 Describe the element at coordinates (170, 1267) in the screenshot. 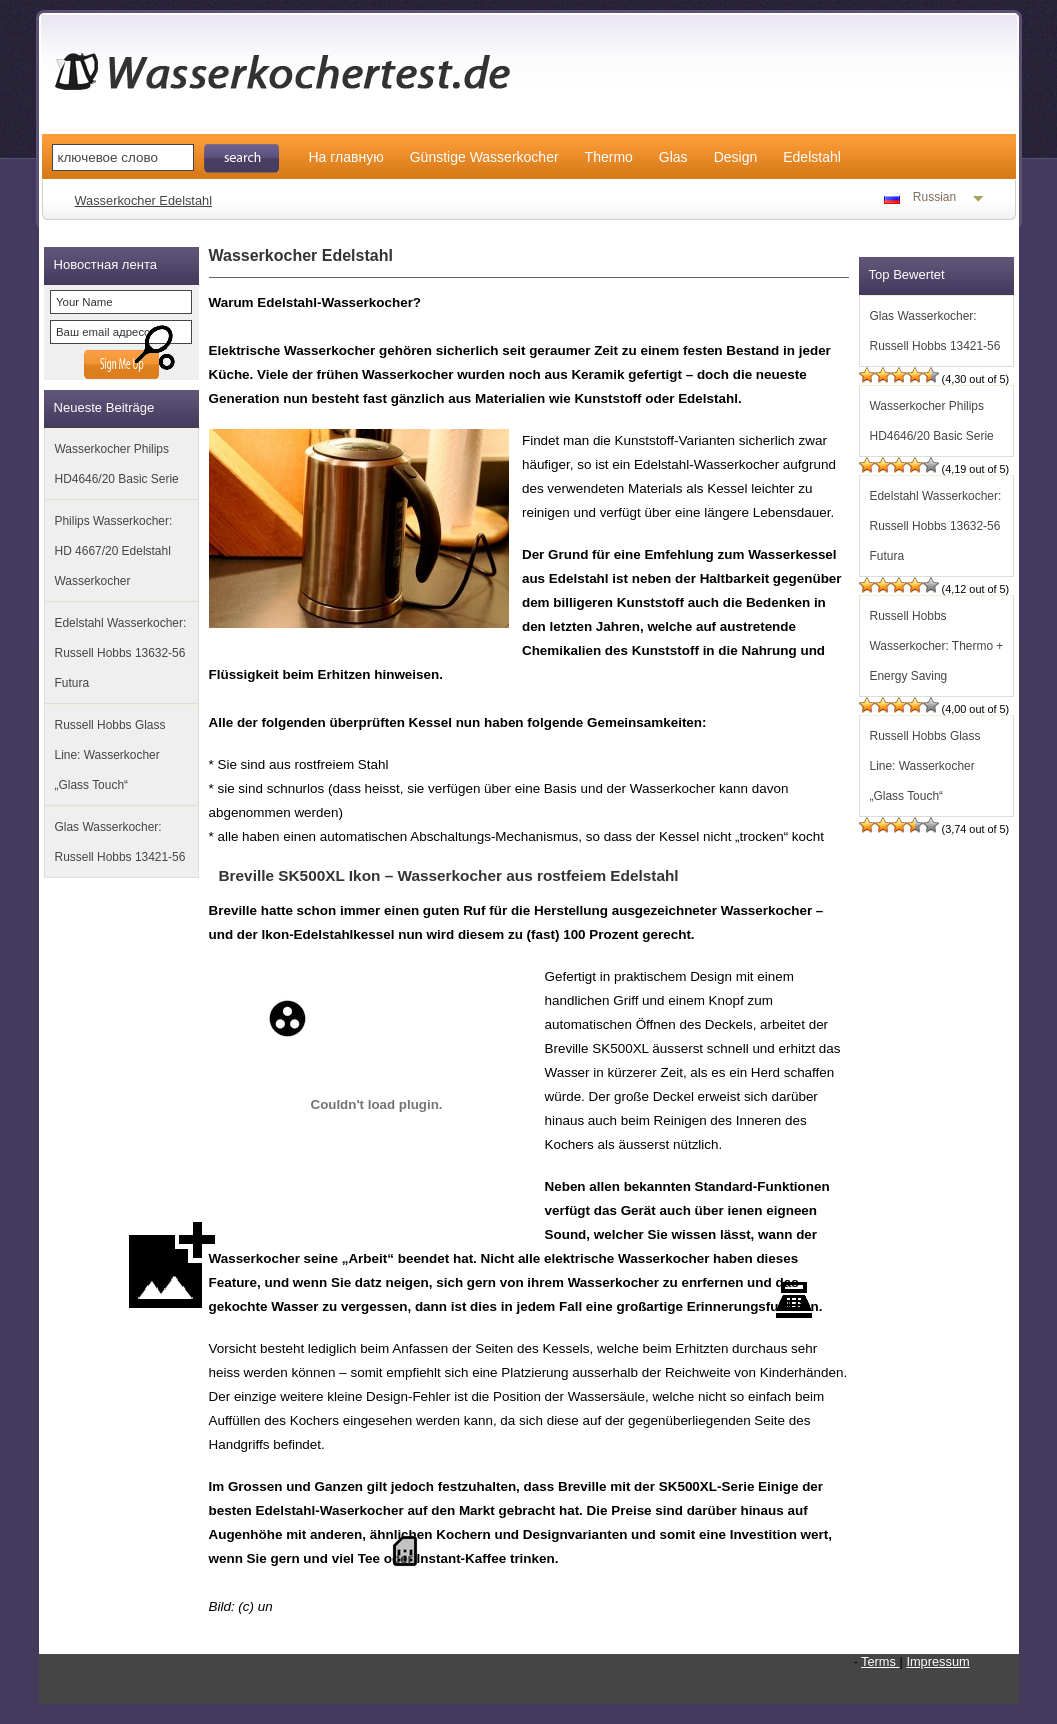

I see `add a new photo to your gallery` at that location.